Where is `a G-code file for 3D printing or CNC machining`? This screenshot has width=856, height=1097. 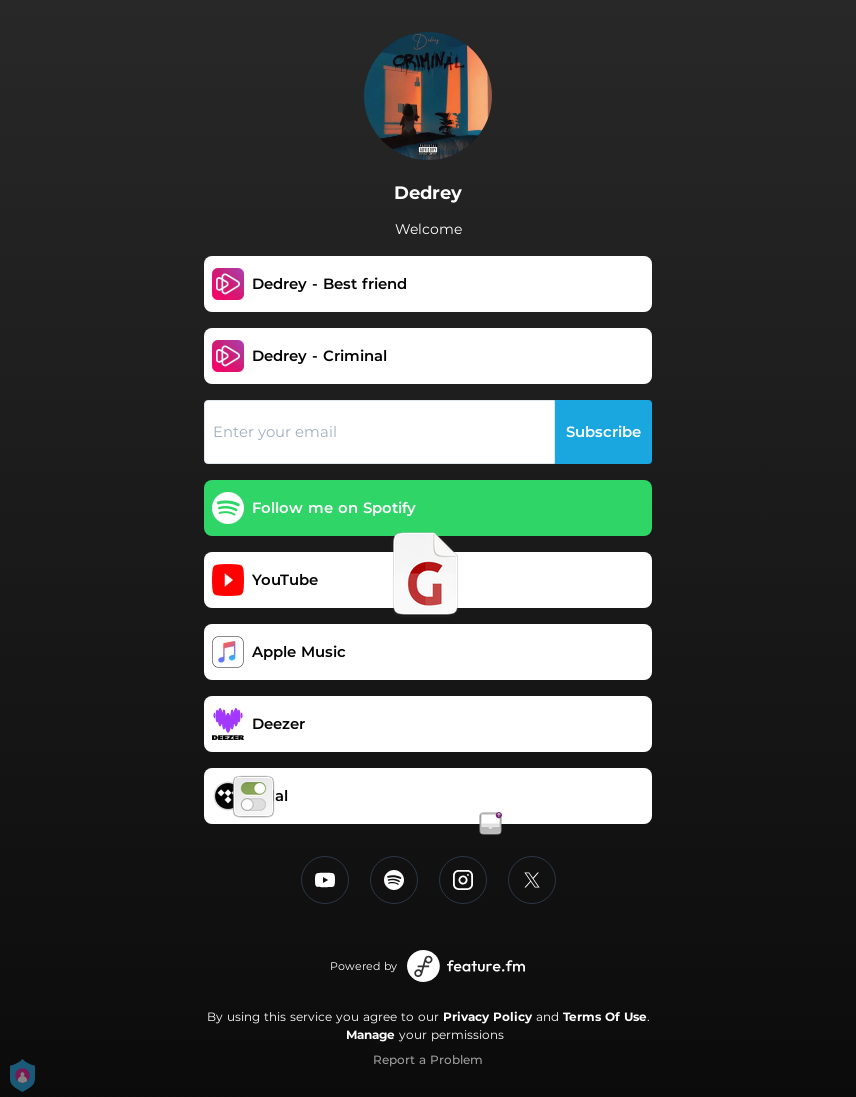 a G-code file for 3D printing or CNC machining is located at coordinates (425, 573).